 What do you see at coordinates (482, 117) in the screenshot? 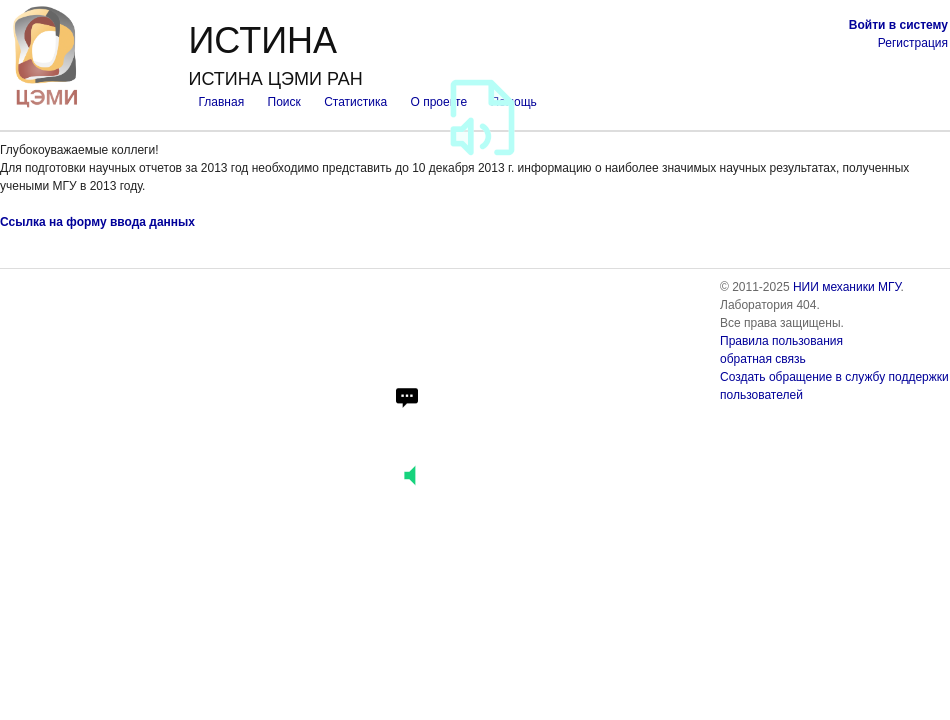
I see `open an audio file` at bounding box center [482, 117].